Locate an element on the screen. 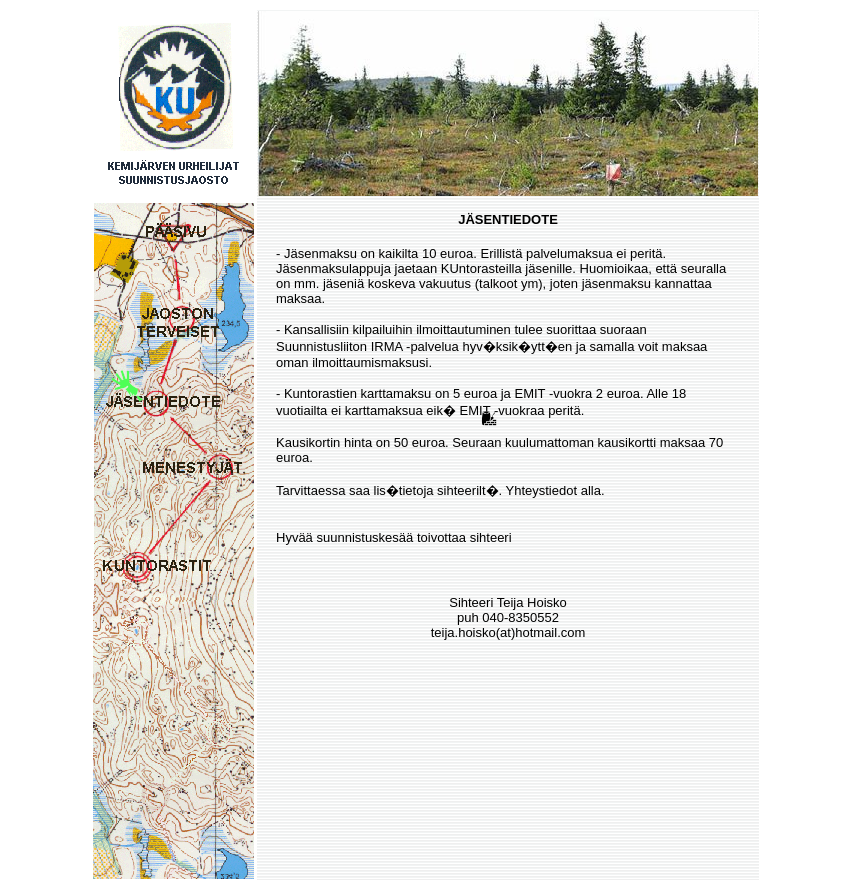  select concrete or cement materials is located at coordinates (489, 418).